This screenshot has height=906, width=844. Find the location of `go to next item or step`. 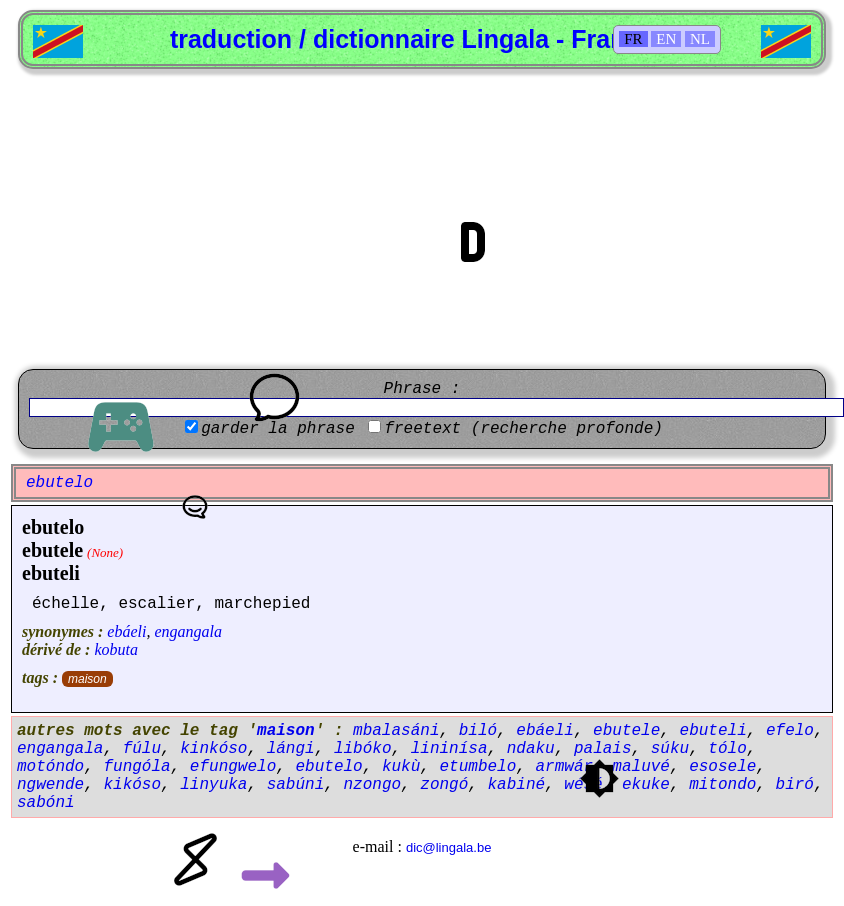

go to next item or step is located at coordinates (265, 875).